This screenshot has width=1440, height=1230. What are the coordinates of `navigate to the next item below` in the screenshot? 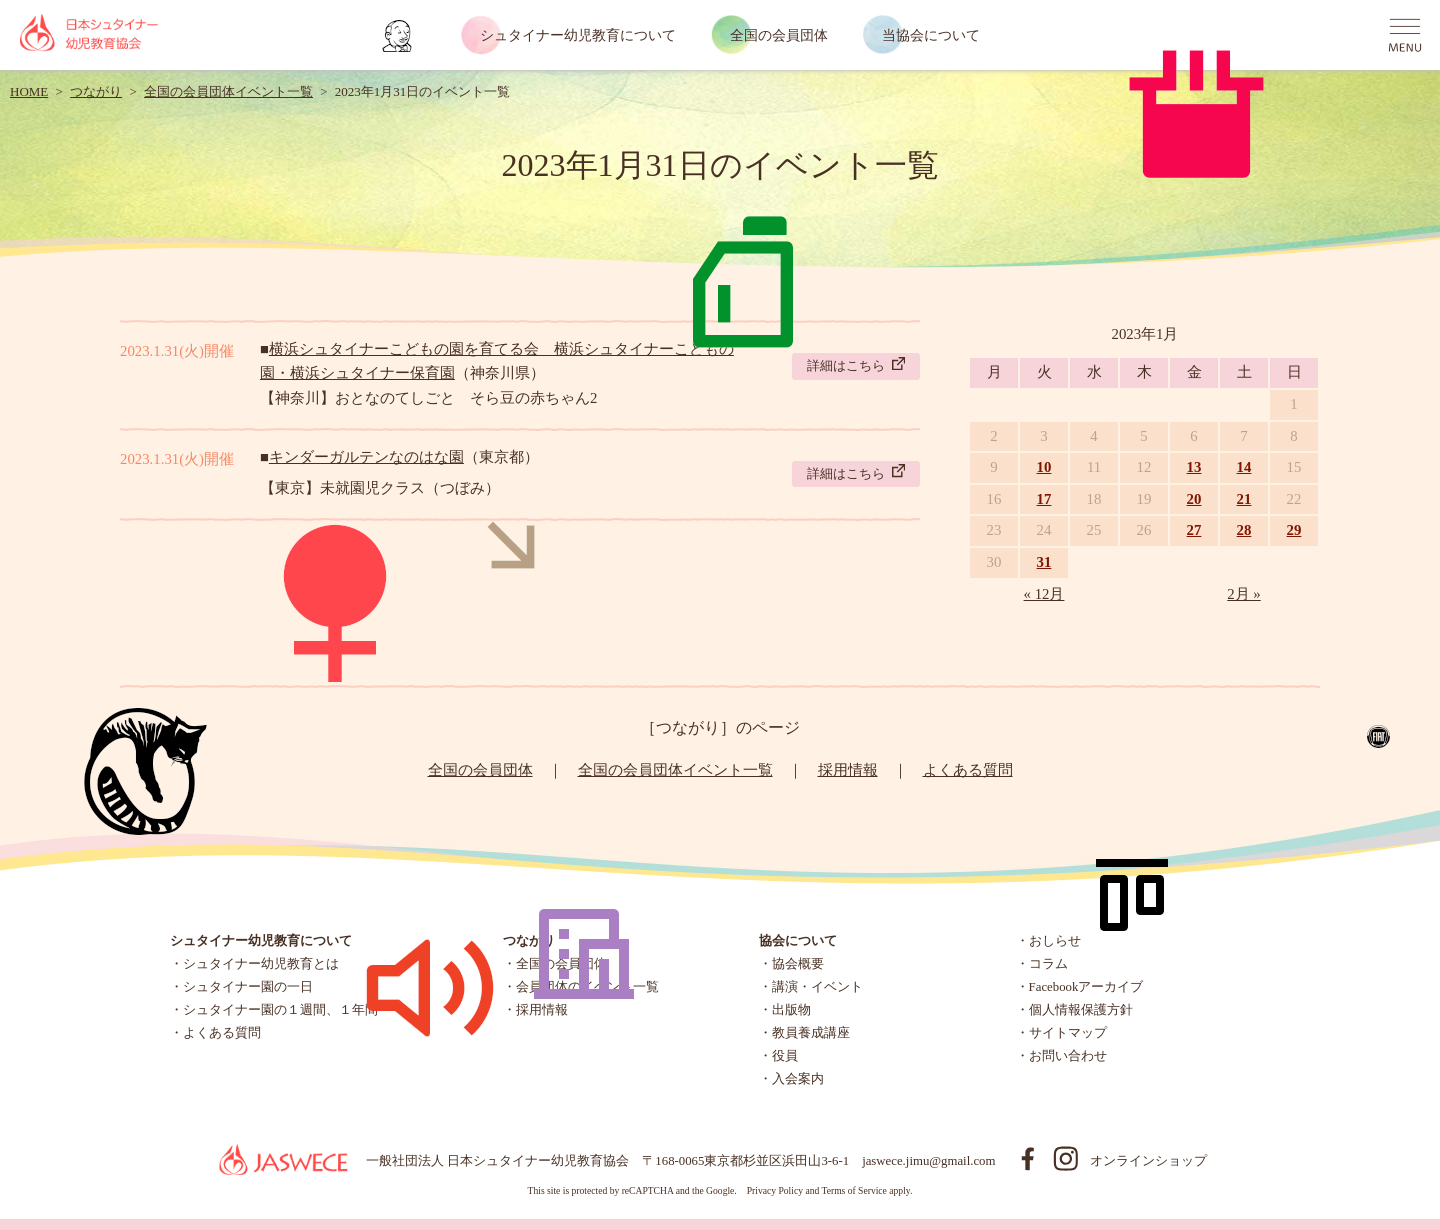 It's located at (511, 545).